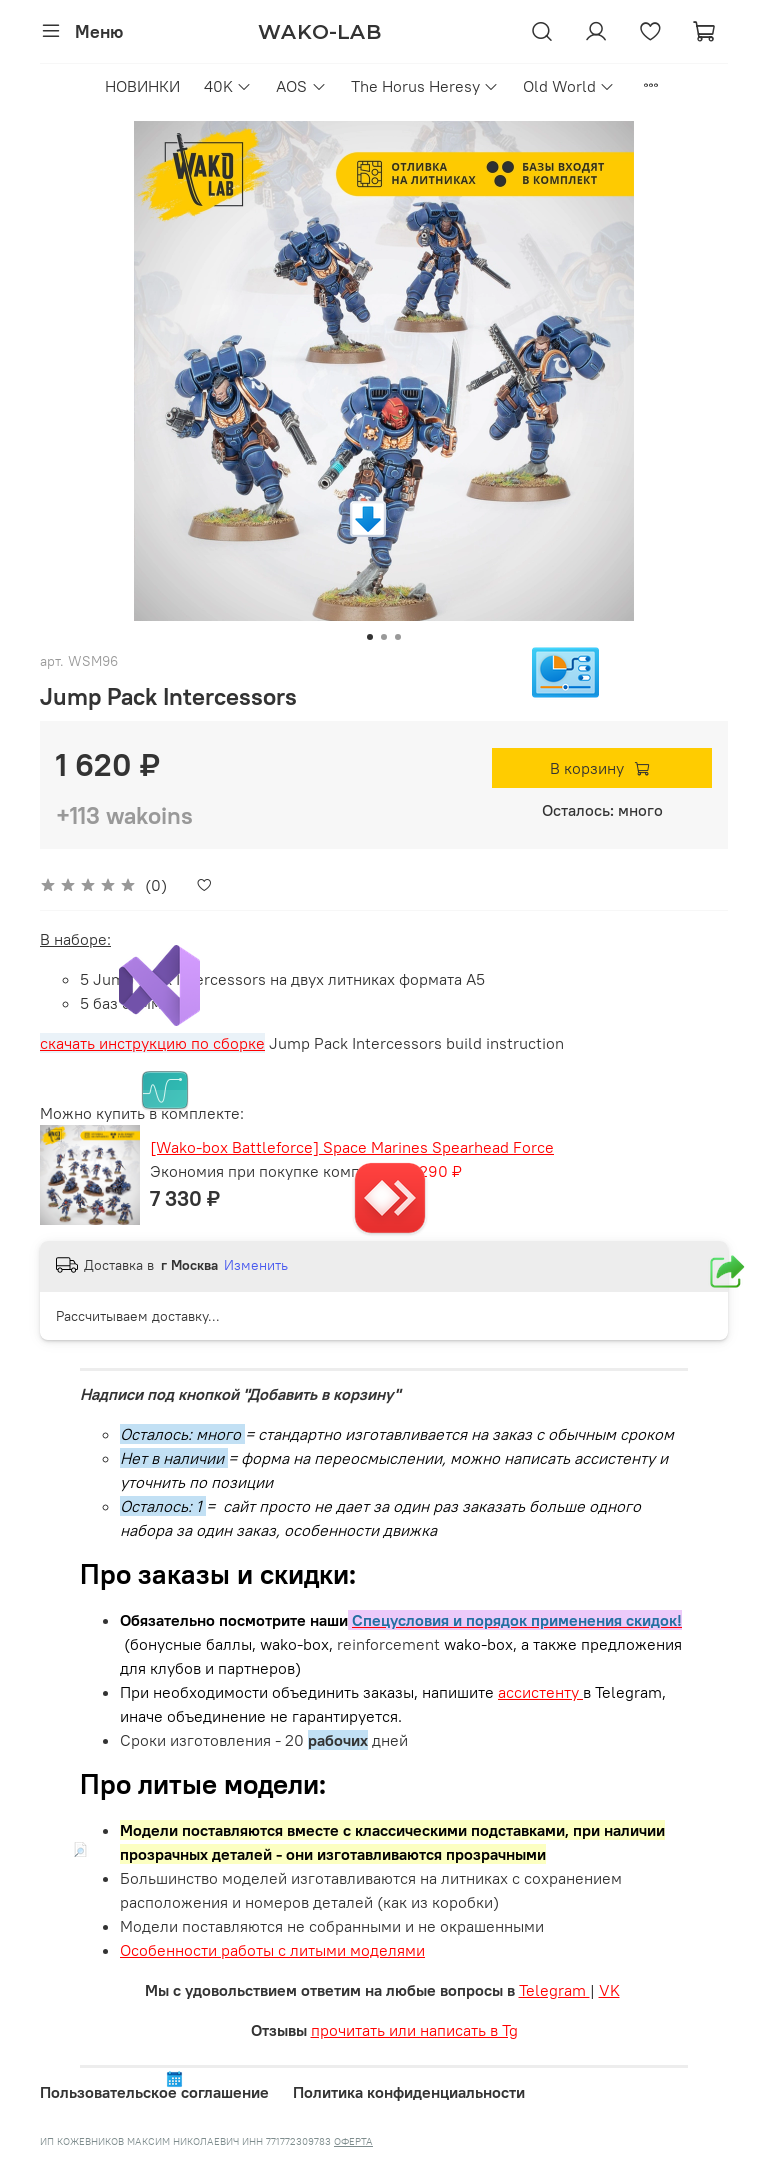 This screenshot has width=768, height=2164. I want to click on open Visual Studio, so click(159, 985).